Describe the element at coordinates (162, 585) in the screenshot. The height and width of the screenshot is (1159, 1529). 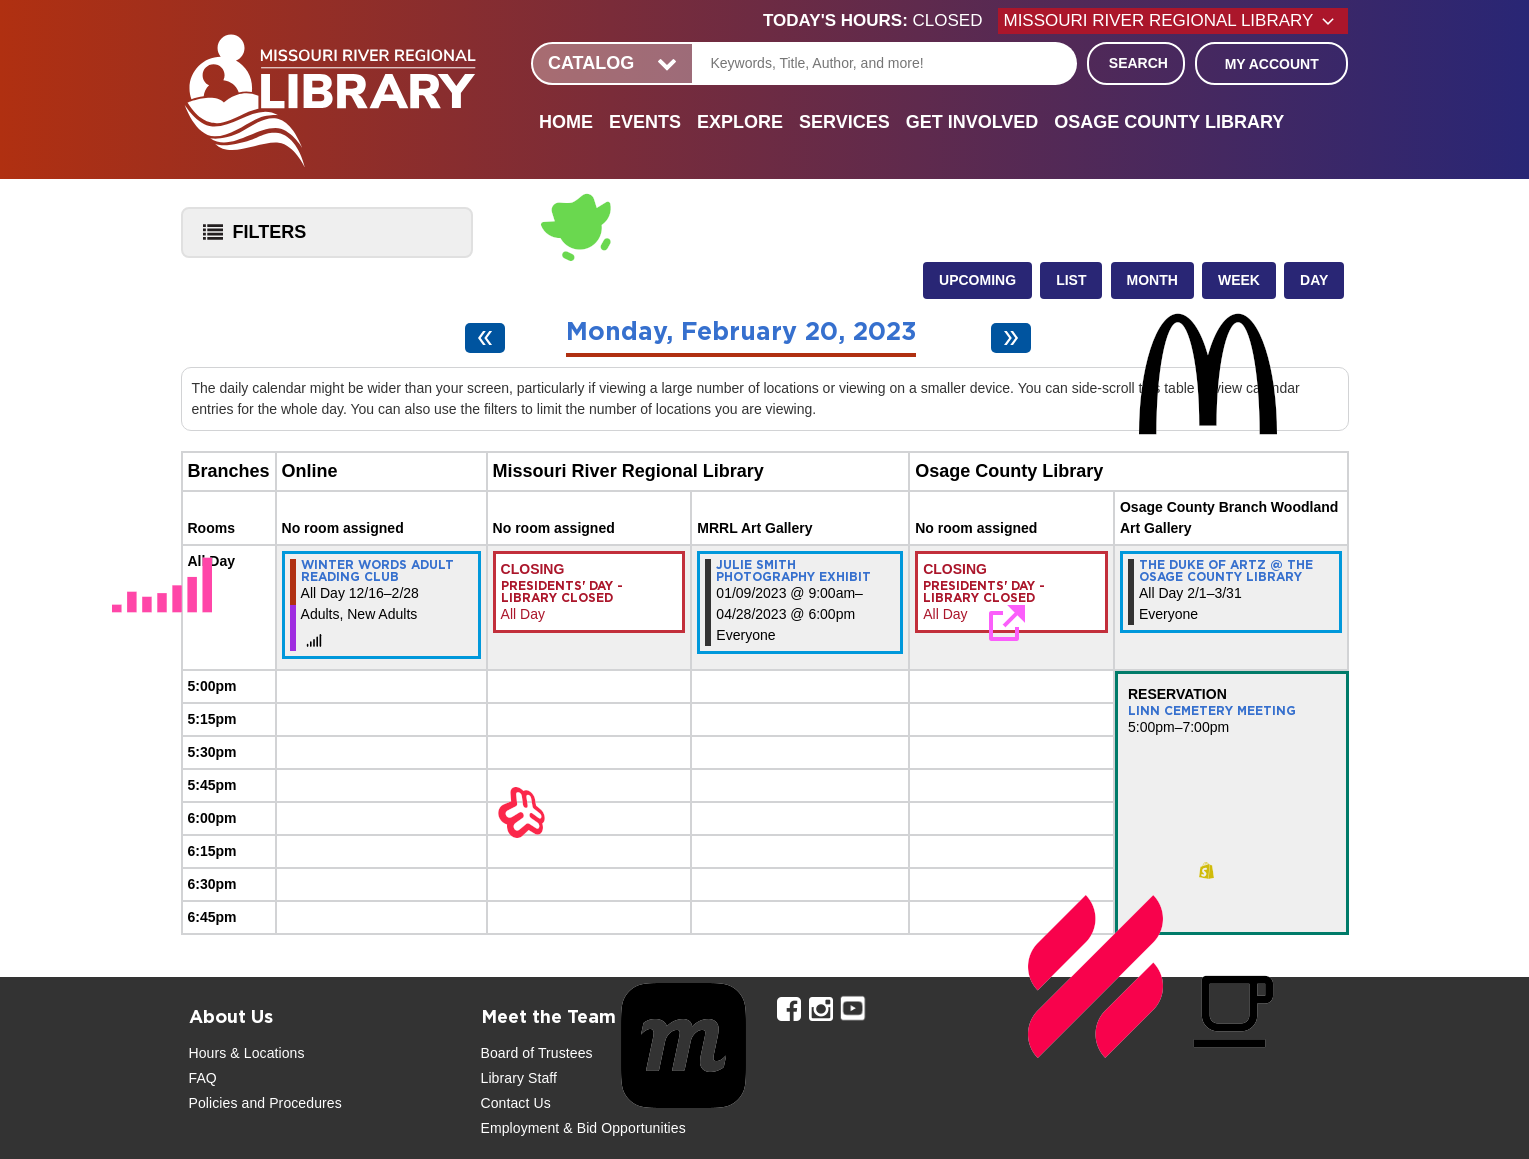
I see `view Social Blade analytics` at that location.